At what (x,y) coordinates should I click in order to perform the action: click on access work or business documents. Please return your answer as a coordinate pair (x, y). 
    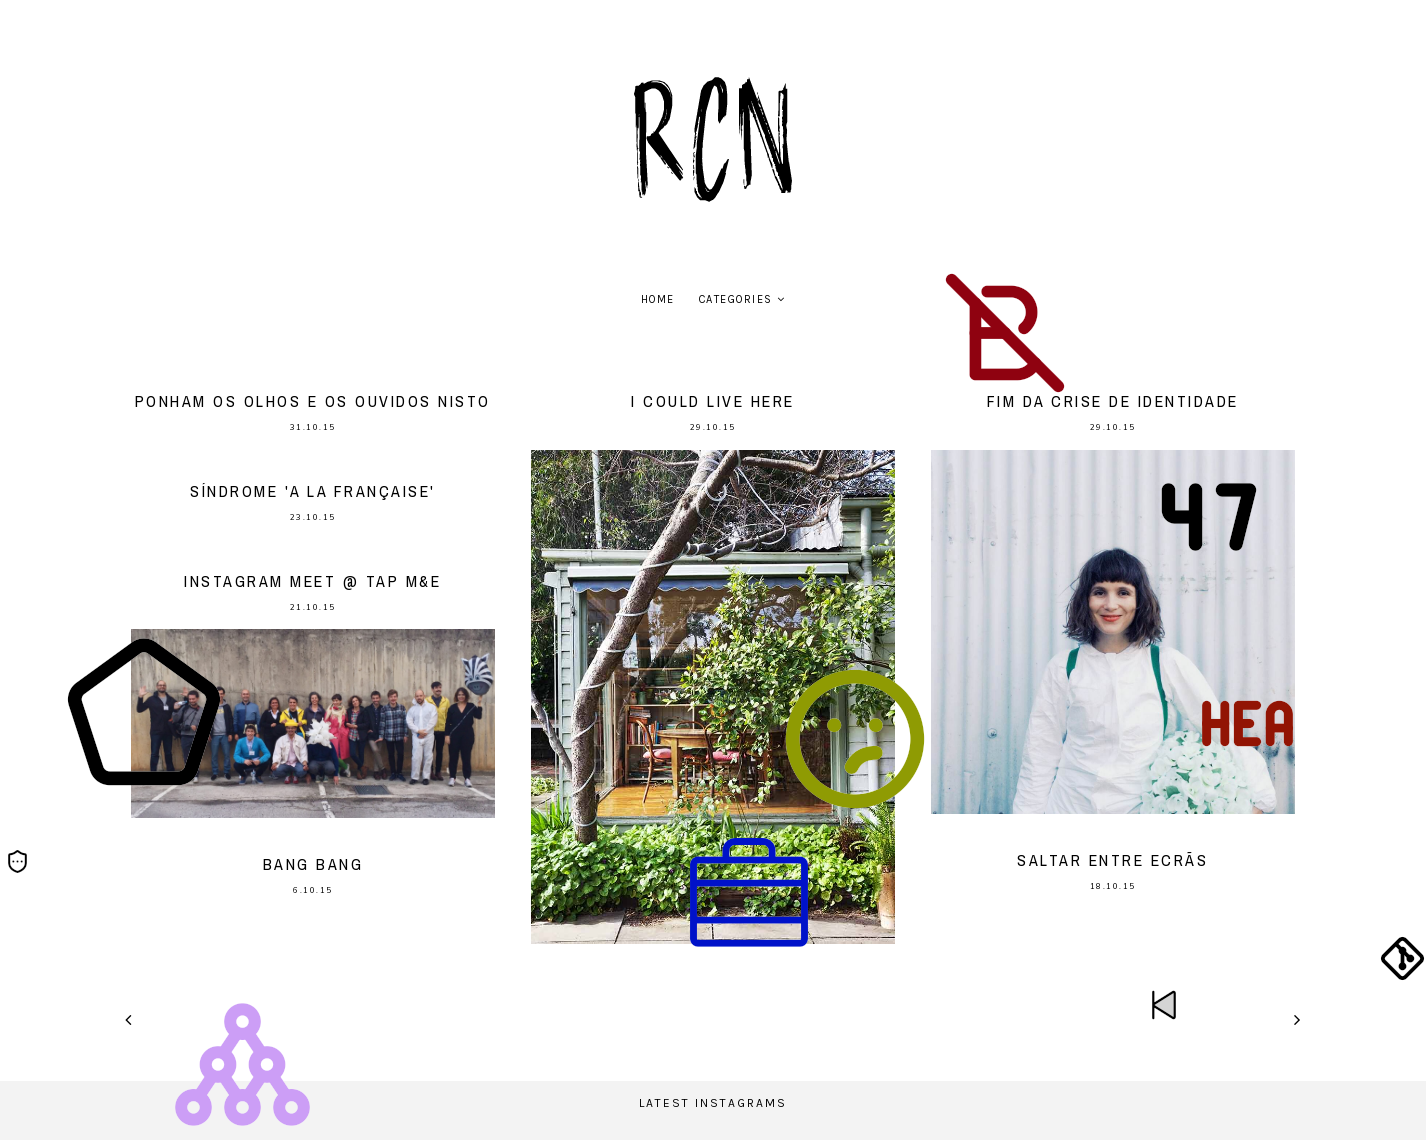
    Looking at the image, I should click on (749, 897).